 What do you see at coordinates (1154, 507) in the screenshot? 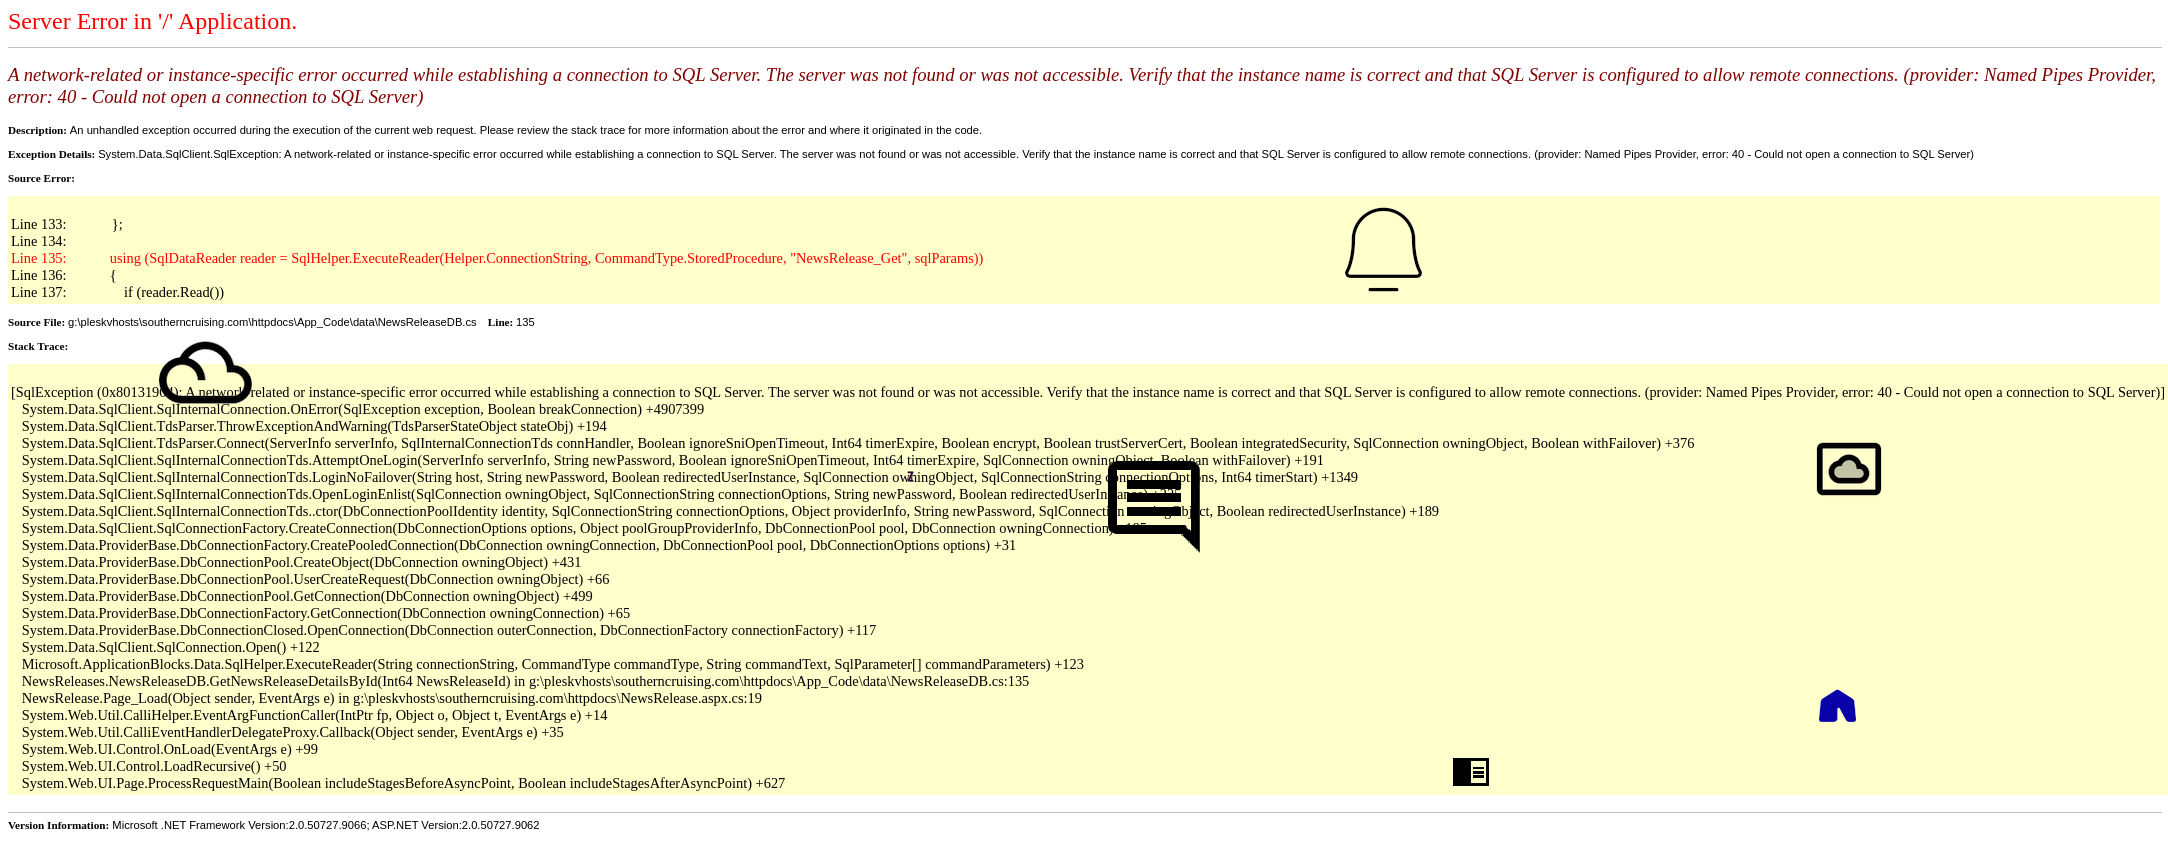
I see `leave a comment` at bounding box center [1154, 507].